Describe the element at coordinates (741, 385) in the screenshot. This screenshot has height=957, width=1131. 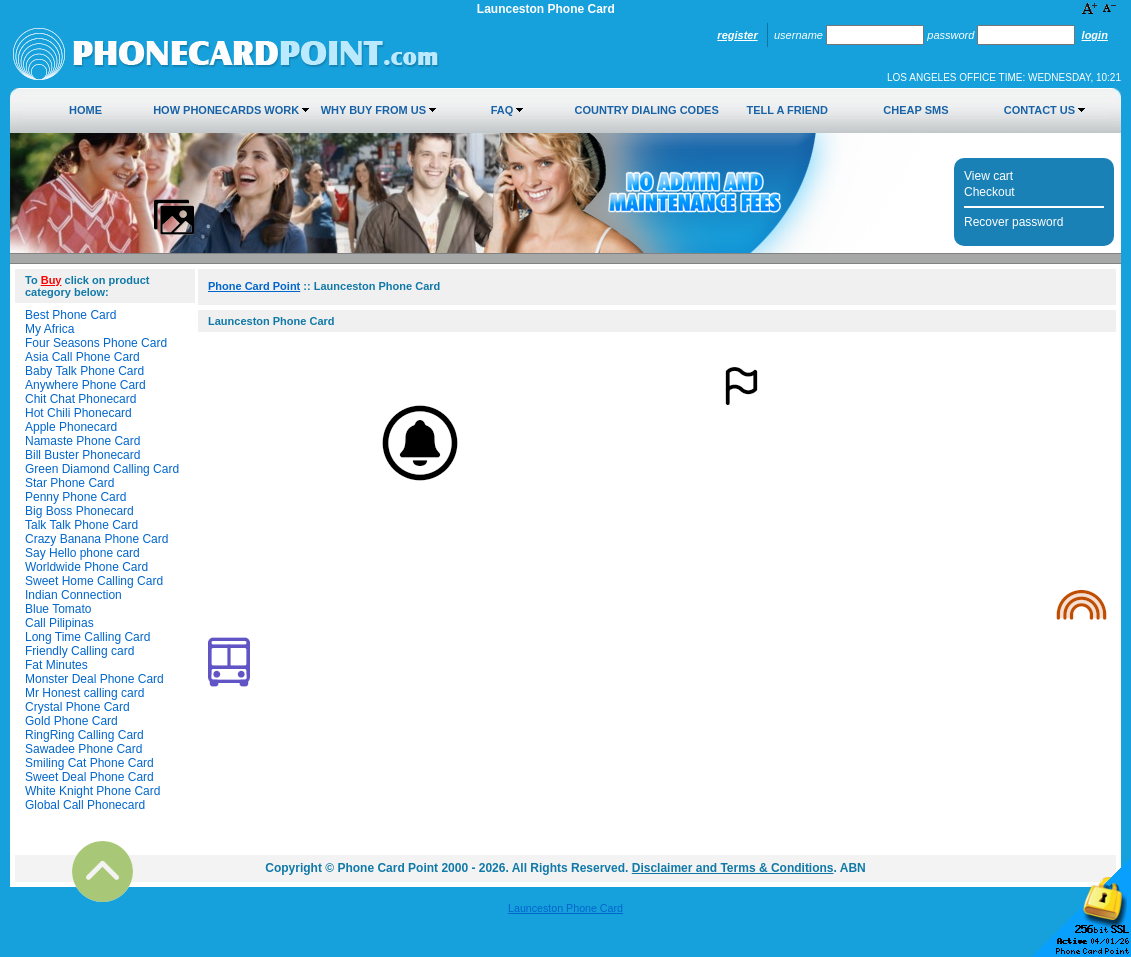
I see `flag or bookmark an item for later` at that location.